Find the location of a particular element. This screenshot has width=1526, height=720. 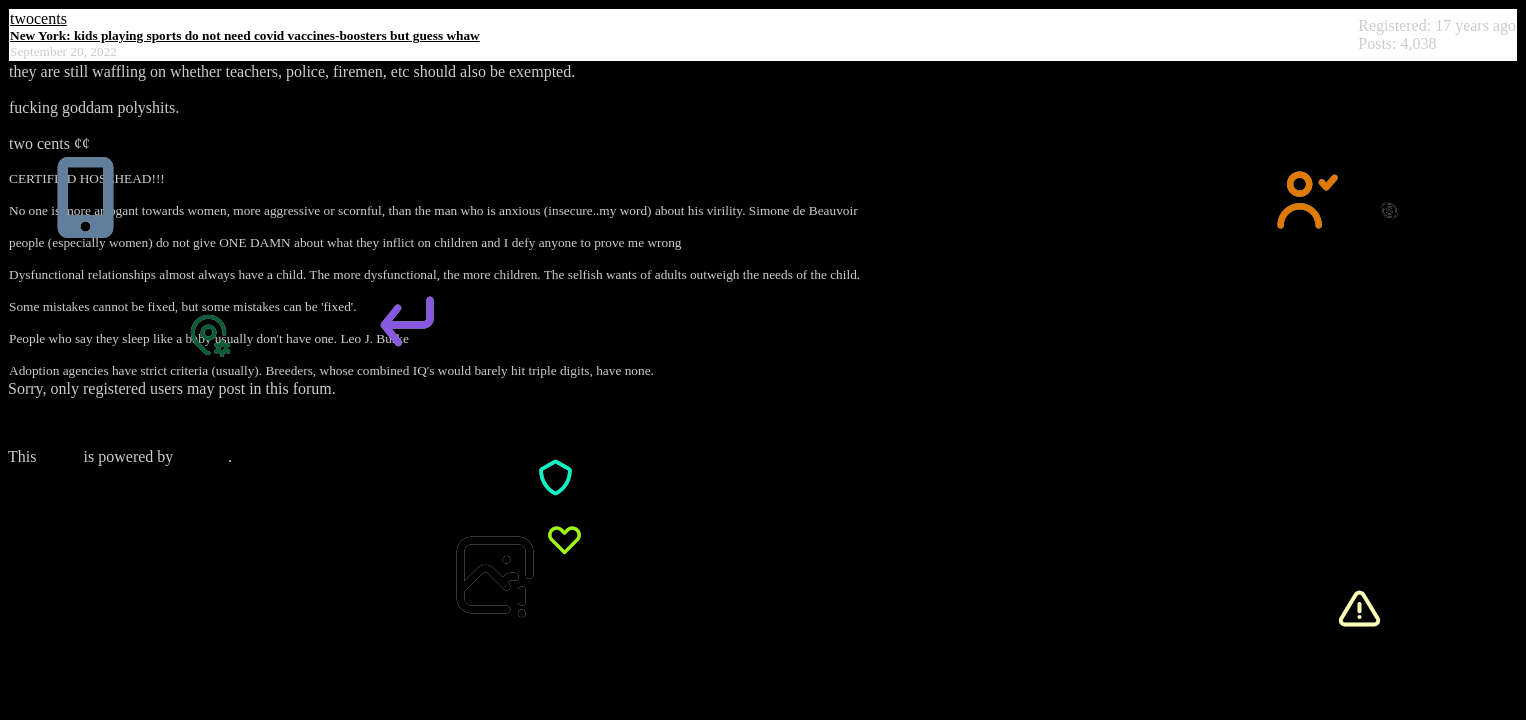

access location settings is located at coordinates (208, 334).